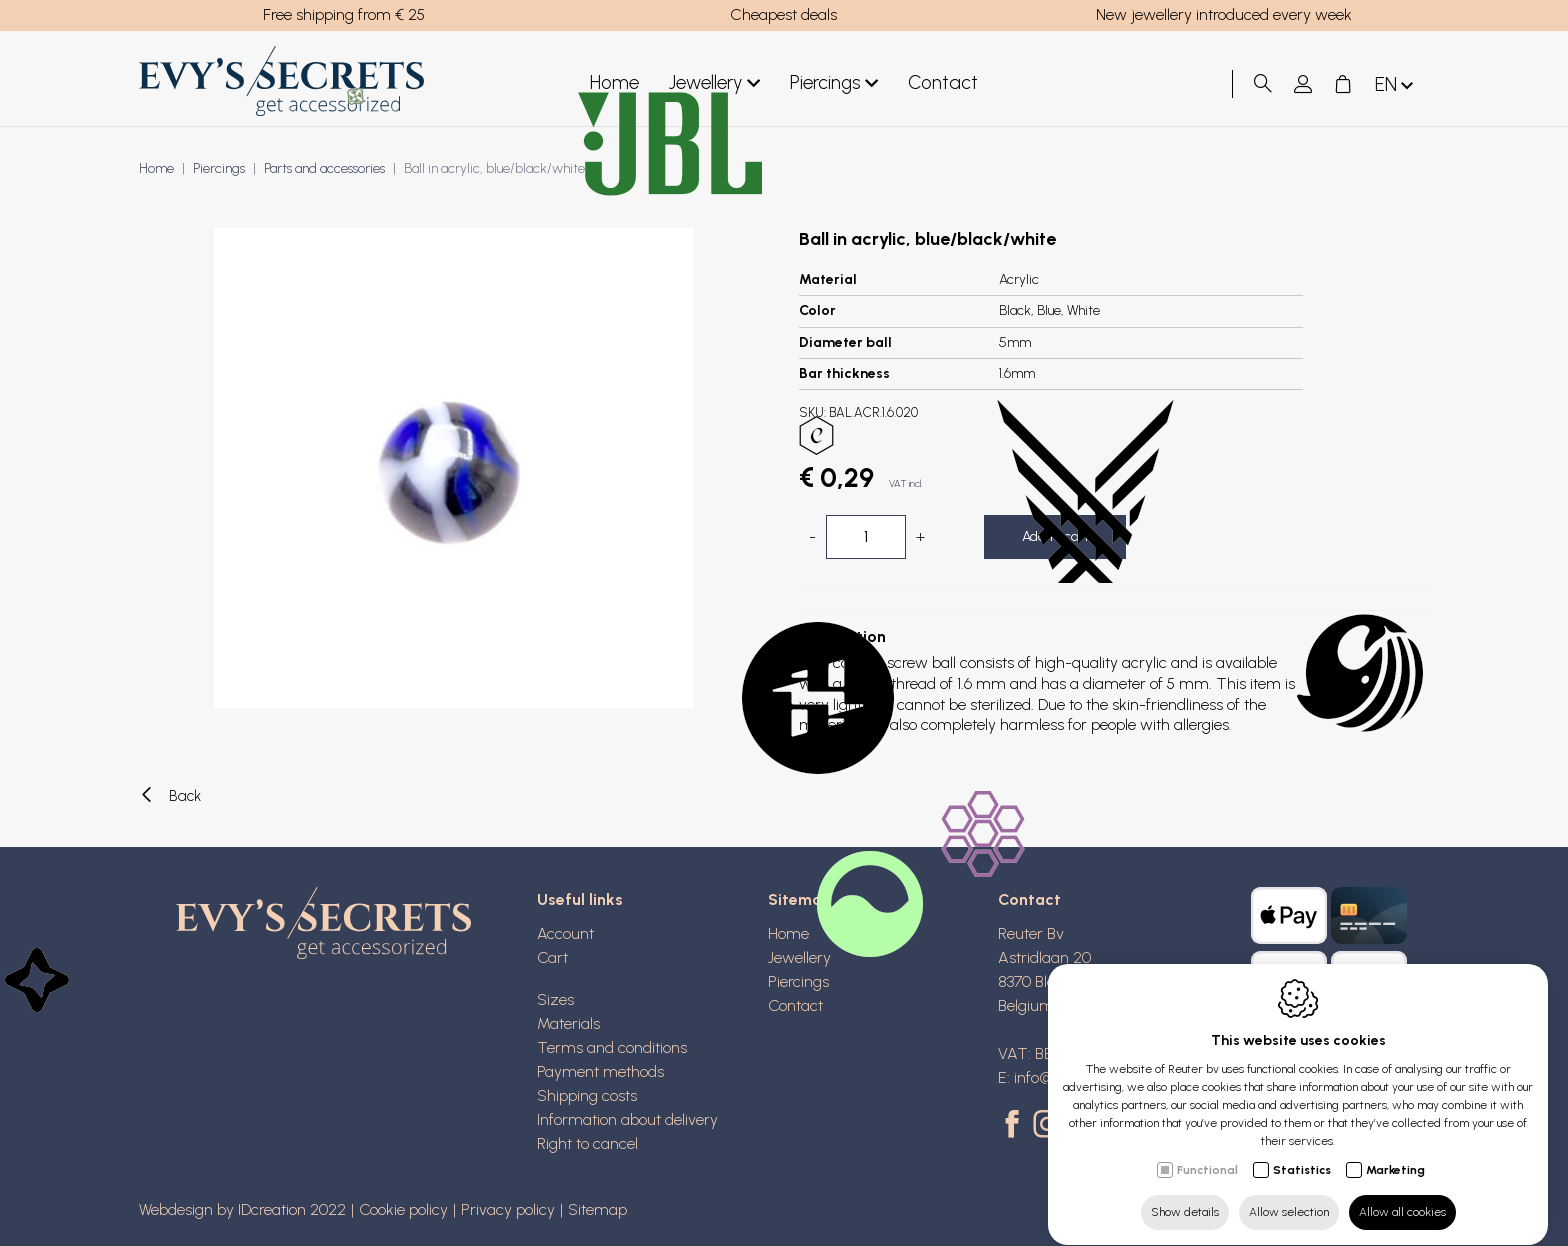 This screenshot has height=1246, width=1568. Describe the element at coordinates (355, 96) in the screenshot. I see `visit Nexus Mods website` at that location.